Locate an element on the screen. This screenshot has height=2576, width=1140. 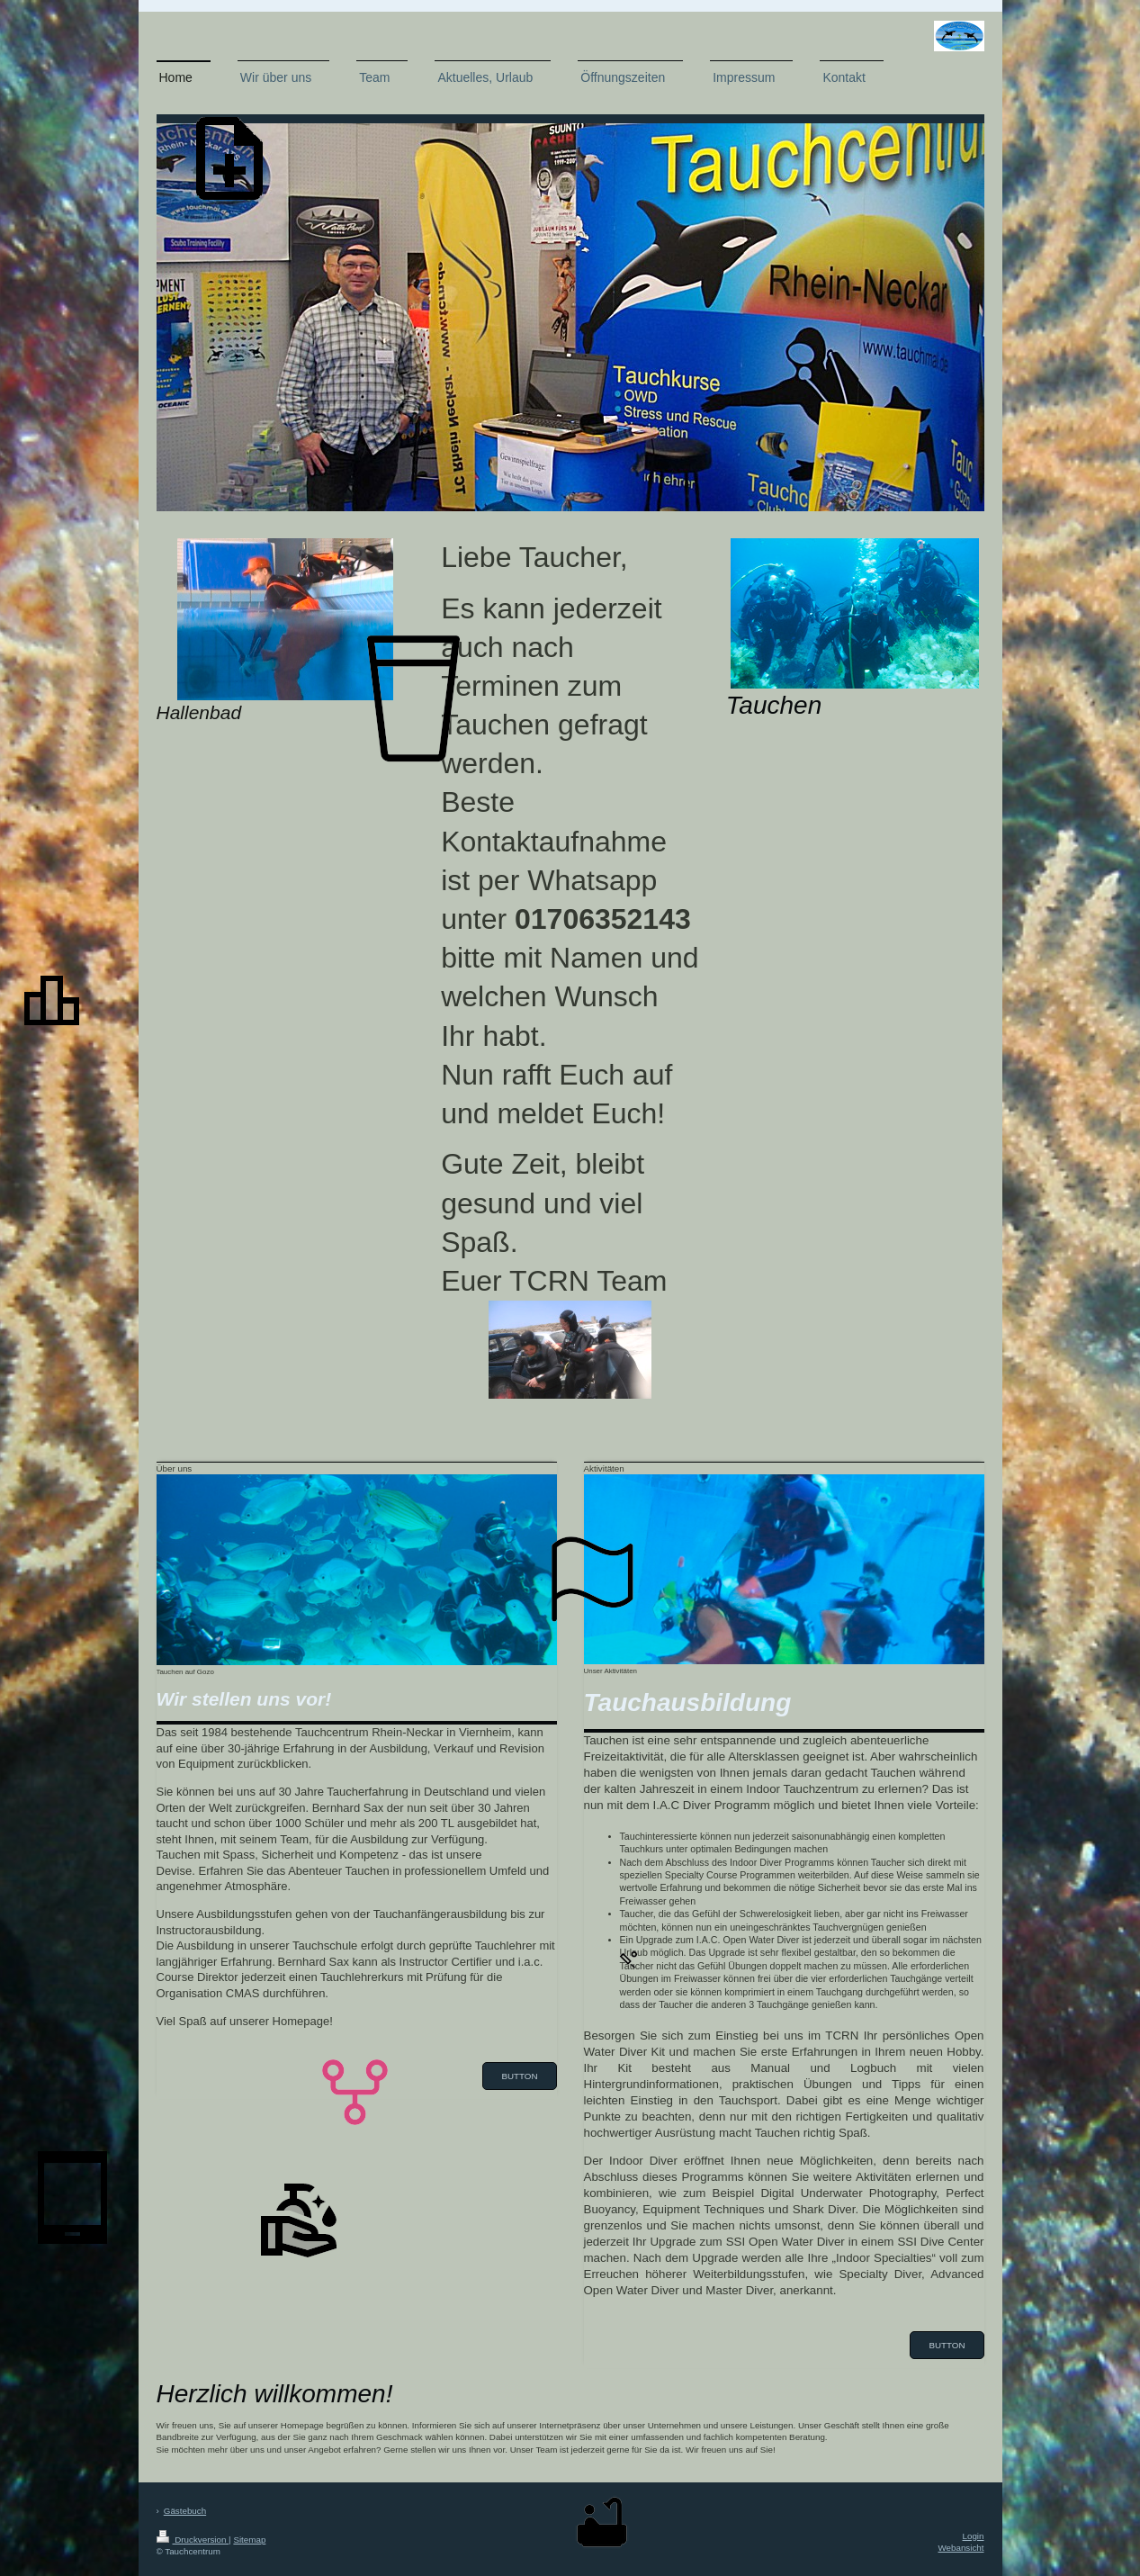
view leaderboard rankings is located at coordinates (51, 1000).